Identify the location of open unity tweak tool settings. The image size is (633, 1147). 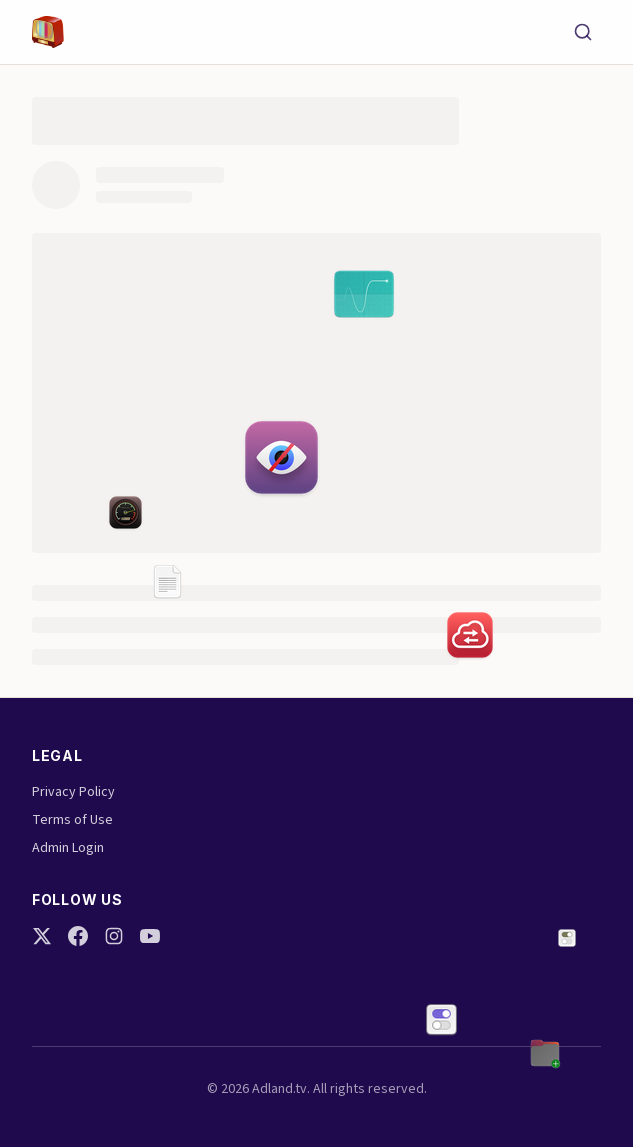
(441, 1019).